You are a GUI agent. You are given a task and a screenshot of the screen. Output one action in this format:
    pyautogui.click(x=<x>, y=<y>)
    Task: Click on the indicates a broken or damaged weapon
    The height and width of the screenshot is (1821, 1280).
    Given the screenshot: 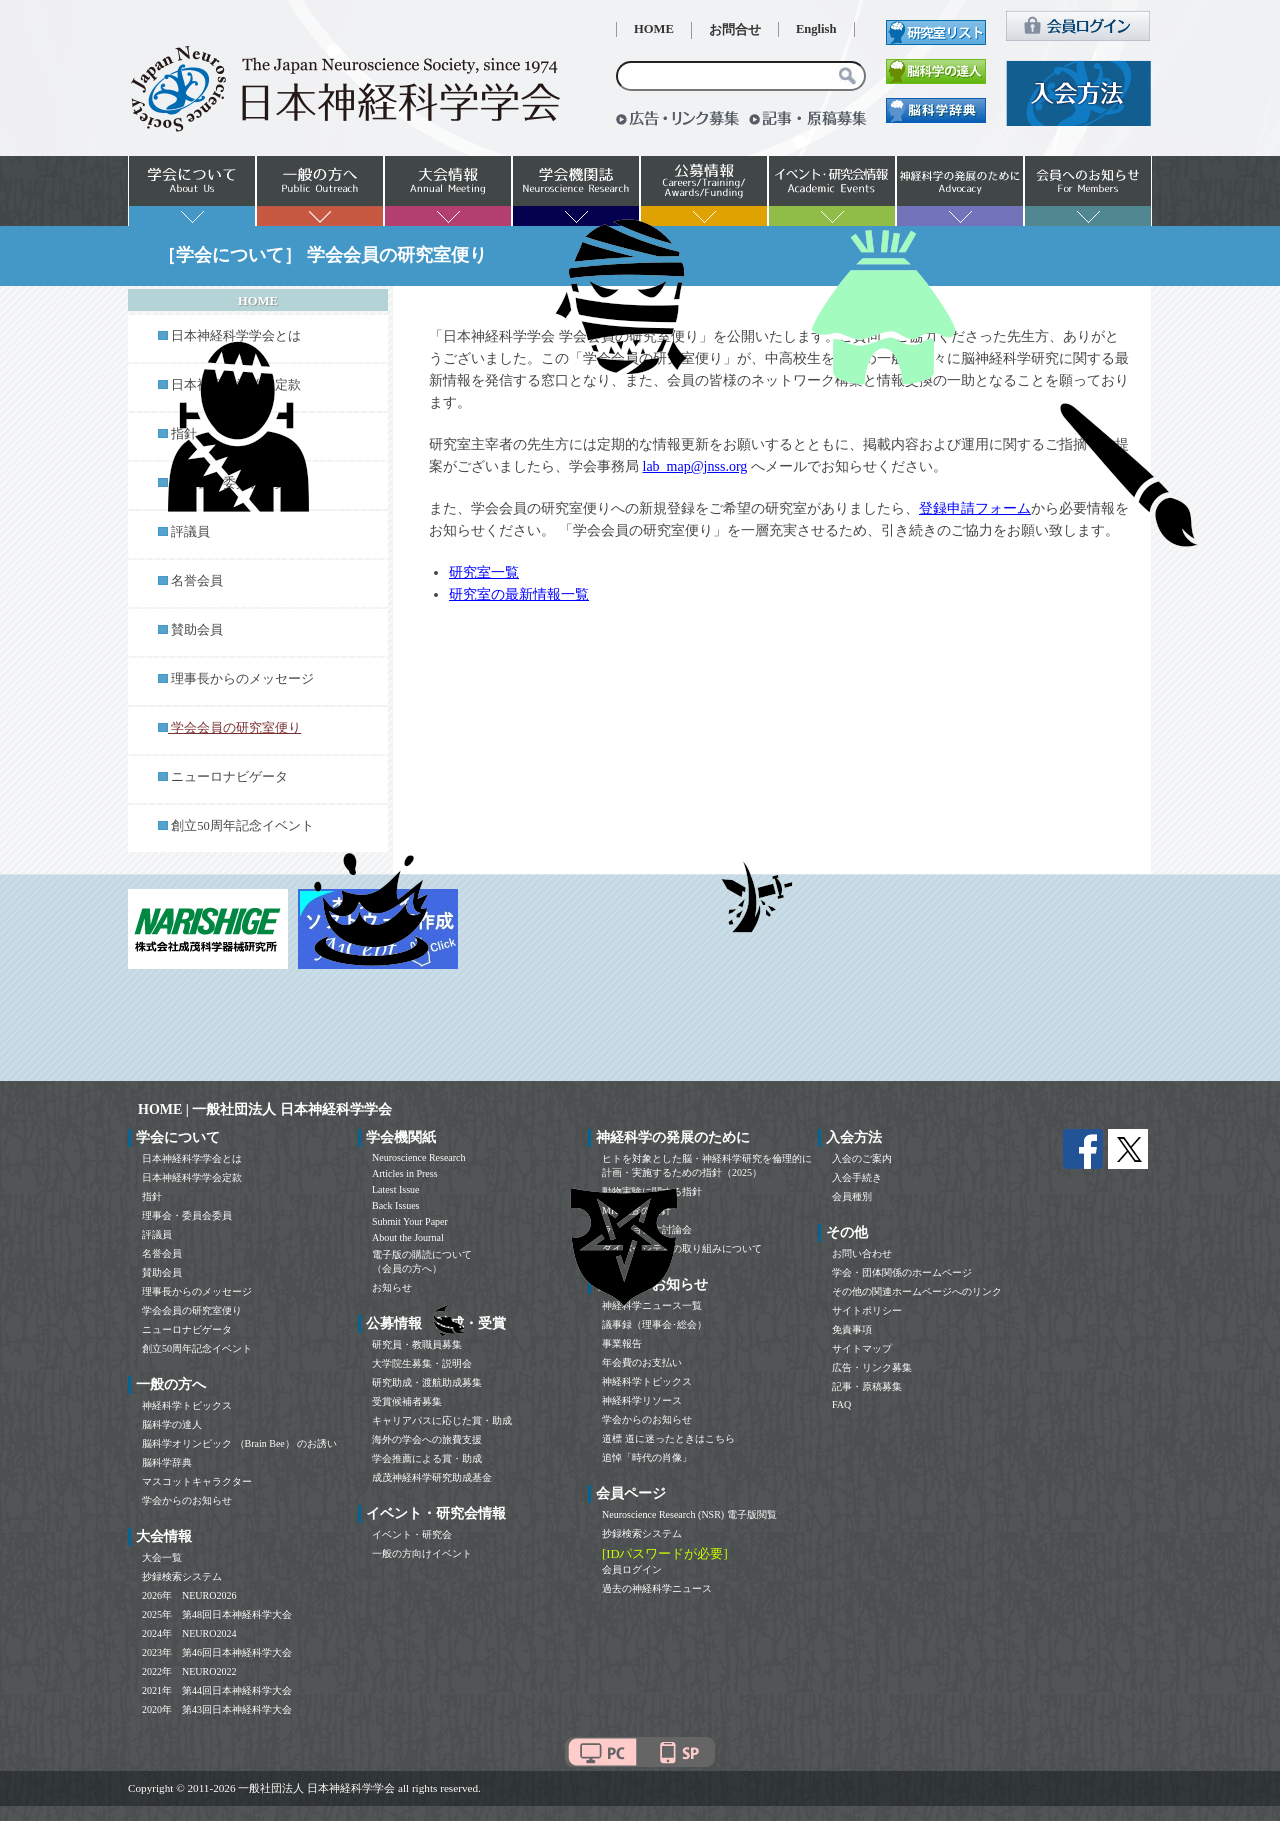 What is the action you would take?
    pyautogui.click(x=757, y=897)
    